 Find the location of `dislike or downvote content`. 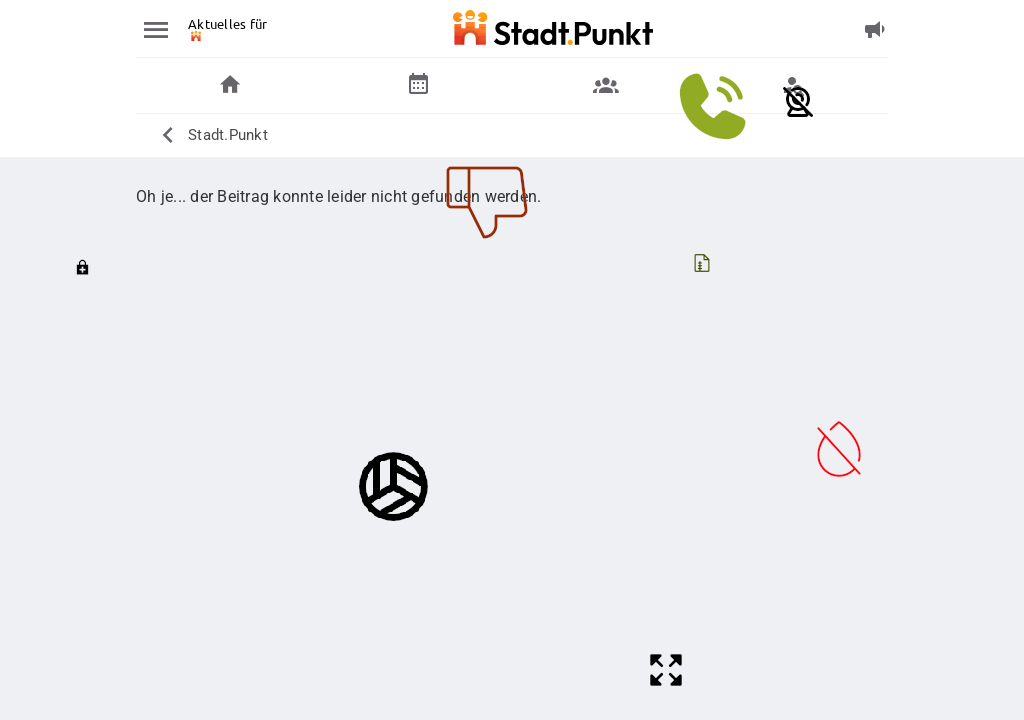

dislike or downvote content is located at coordinates (487, 198).